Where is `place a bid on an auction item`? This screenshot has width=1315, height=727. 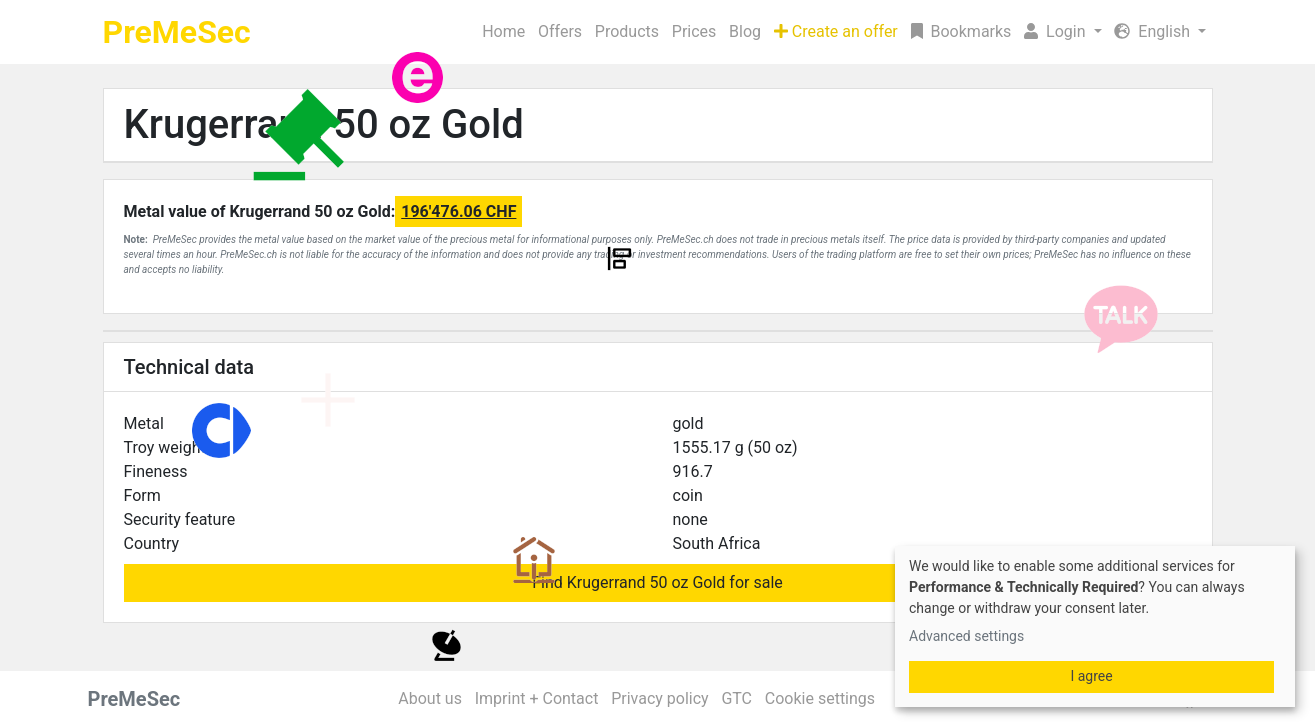
place a bid on an auction item is located at coordinates (296, 137).